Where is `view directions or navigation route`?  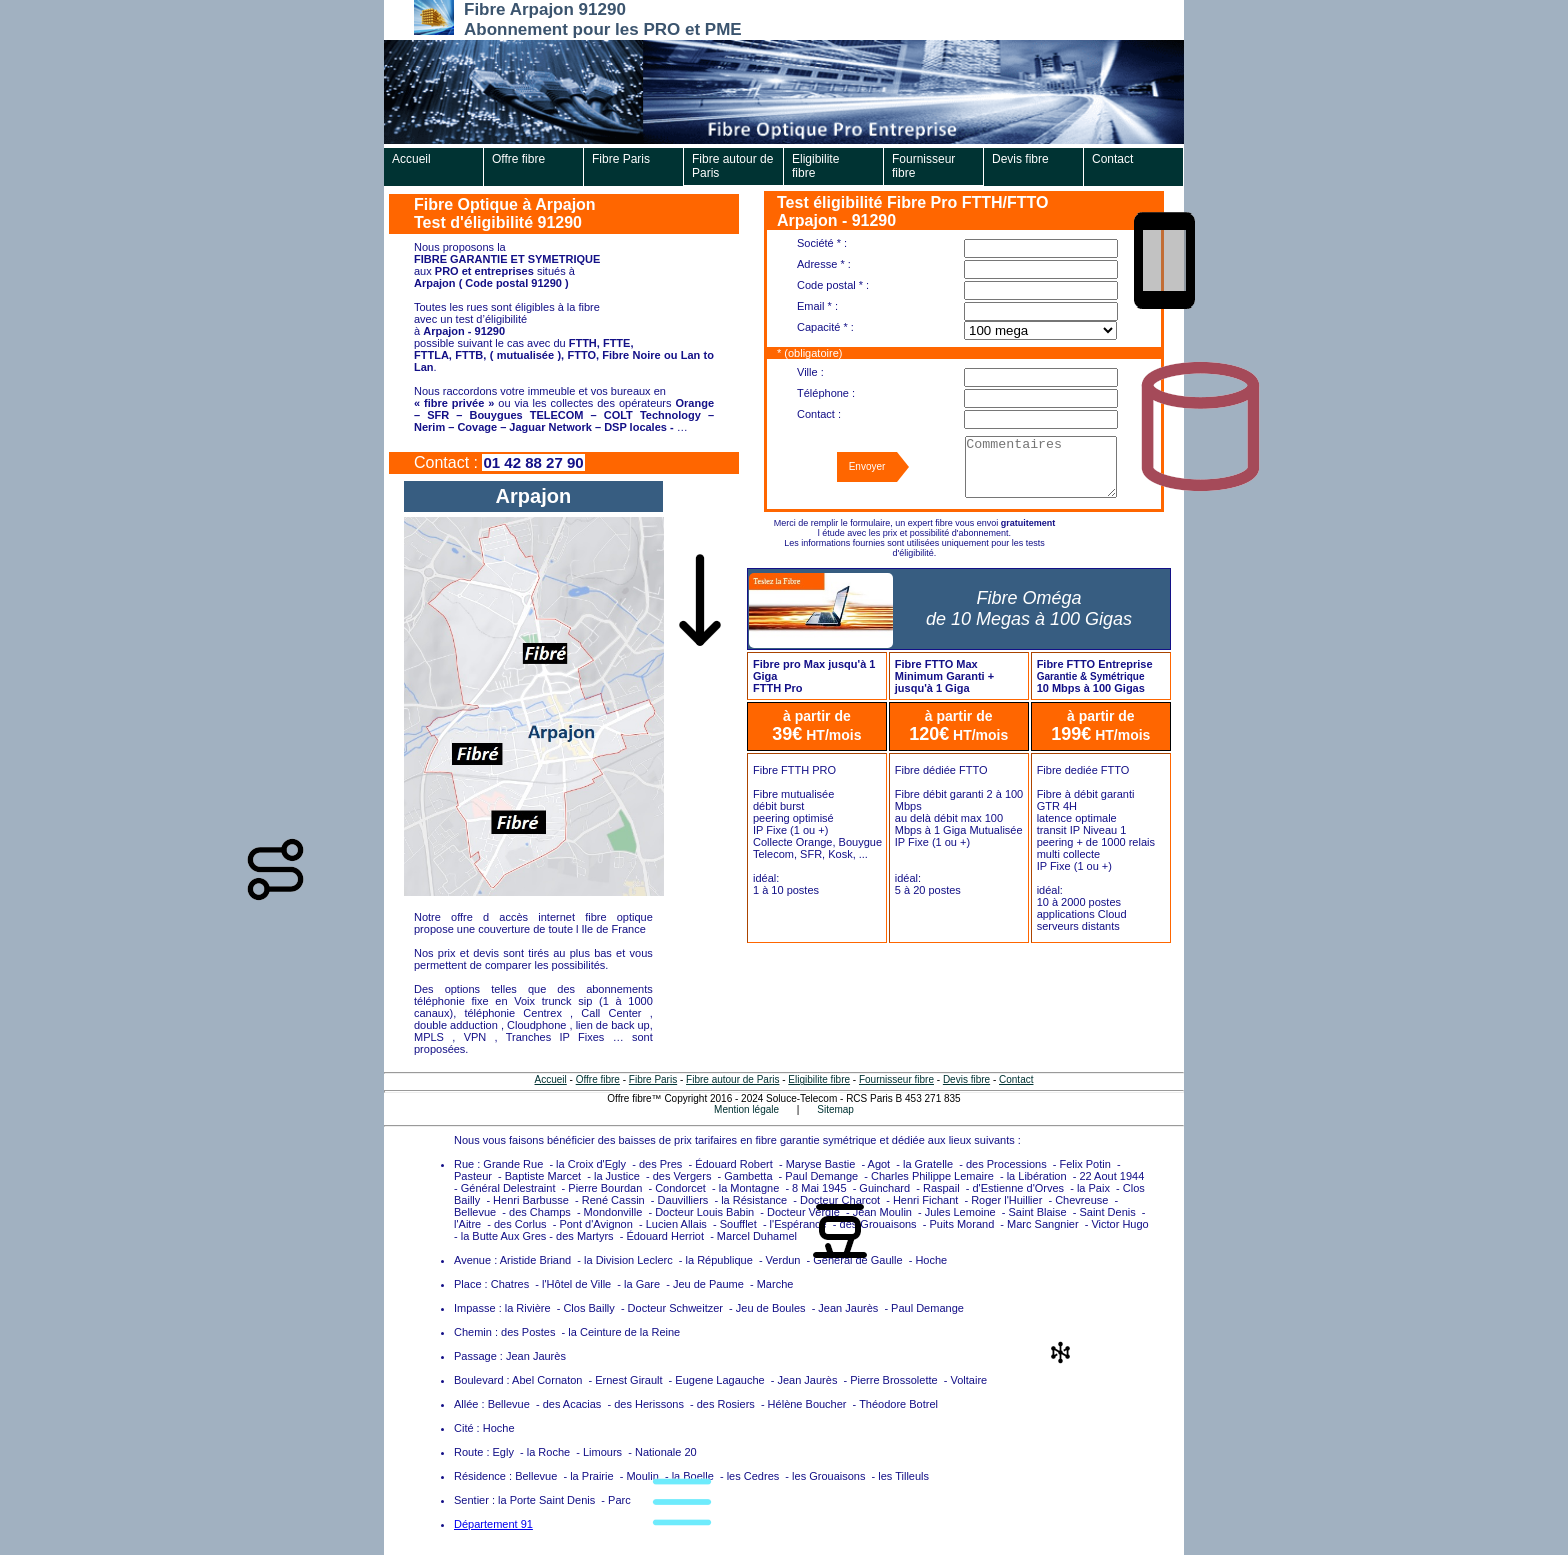
view directions or navigation route is located at coordinates (275, 869).